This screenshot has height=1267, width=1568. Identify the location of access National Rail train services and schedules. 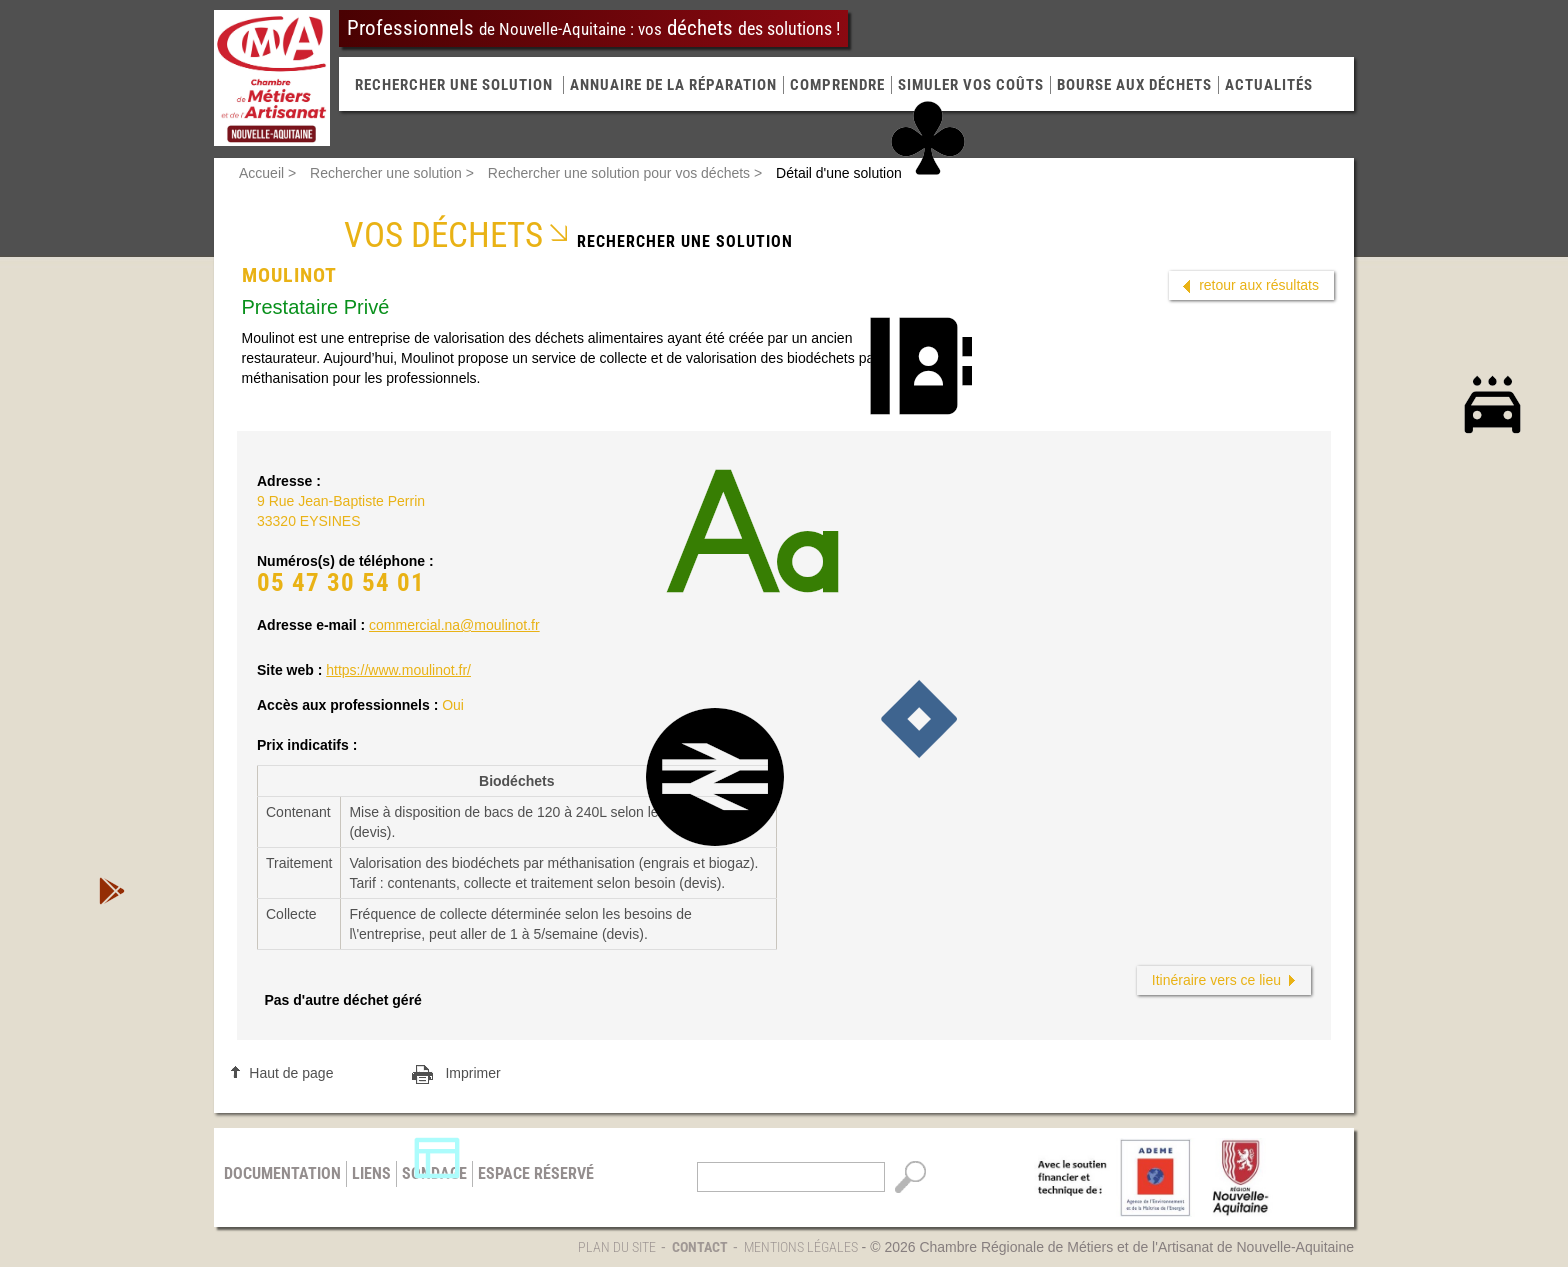
(715, 777).